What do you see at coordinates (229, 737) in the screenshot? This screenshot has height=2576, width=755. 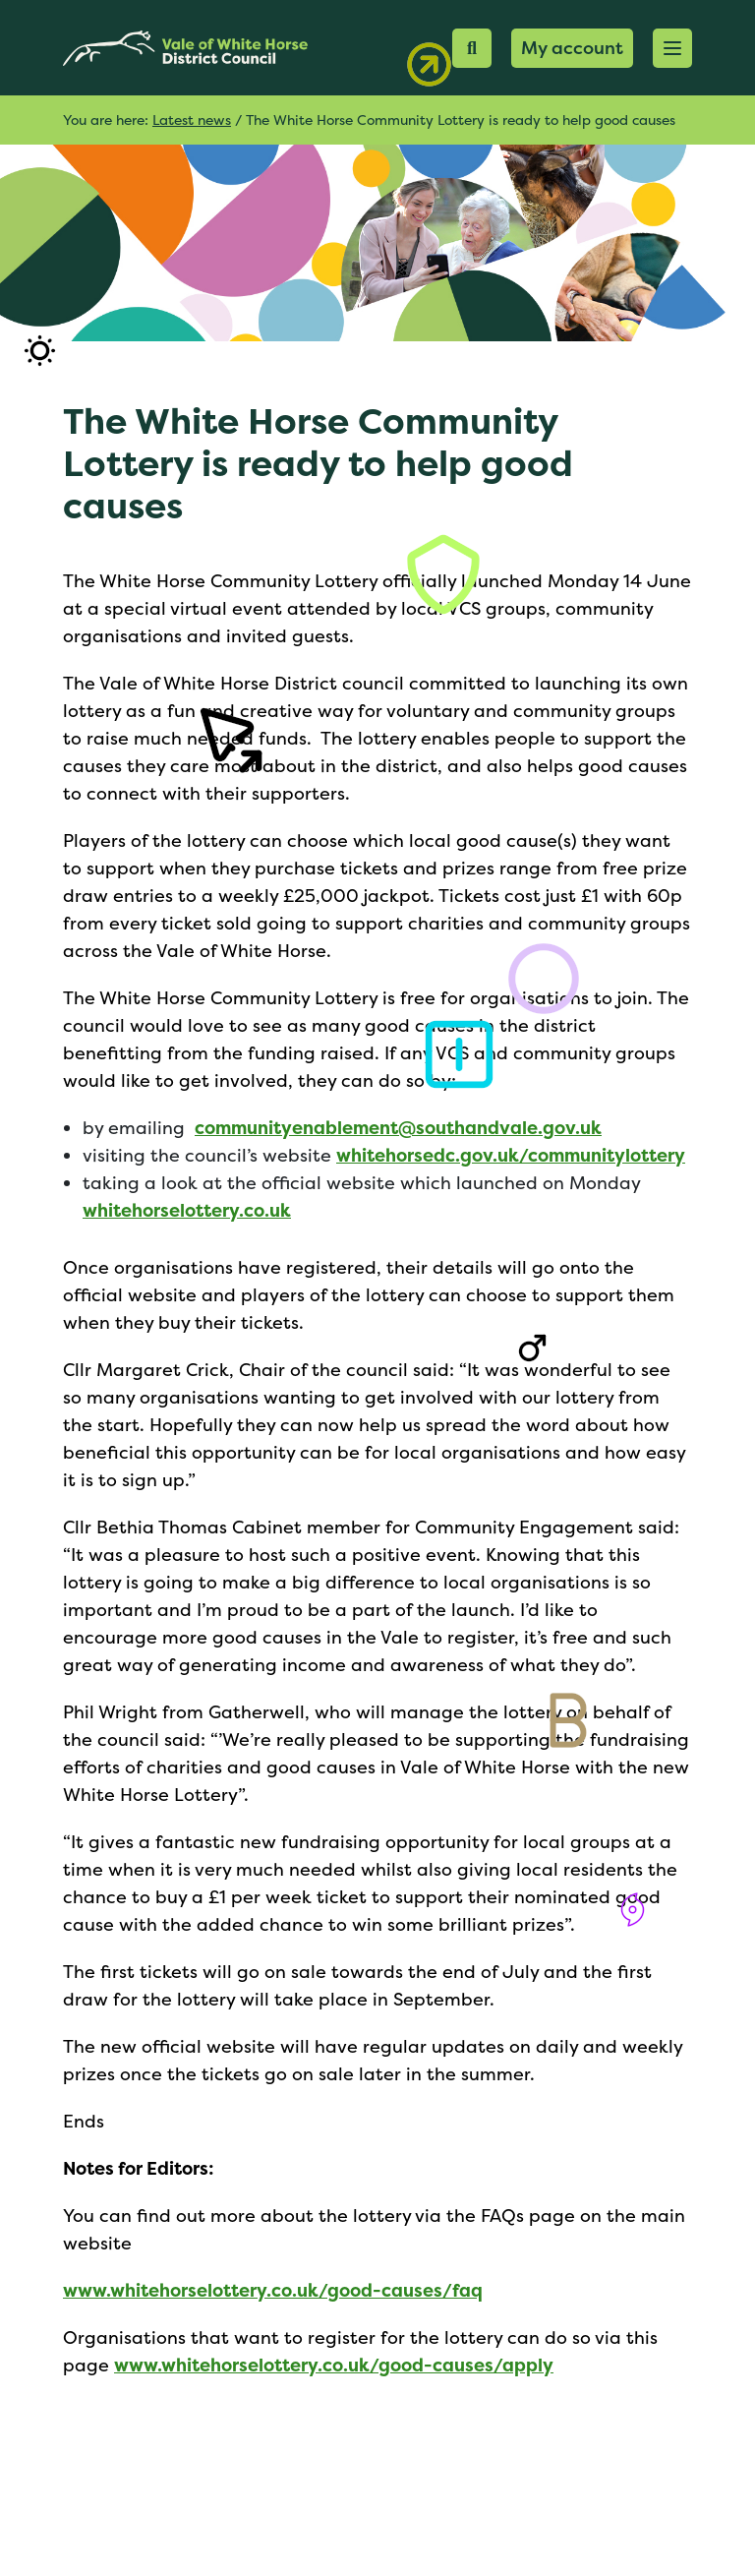 I see `share cursor or pointer location` at bounding box center [229, 737].